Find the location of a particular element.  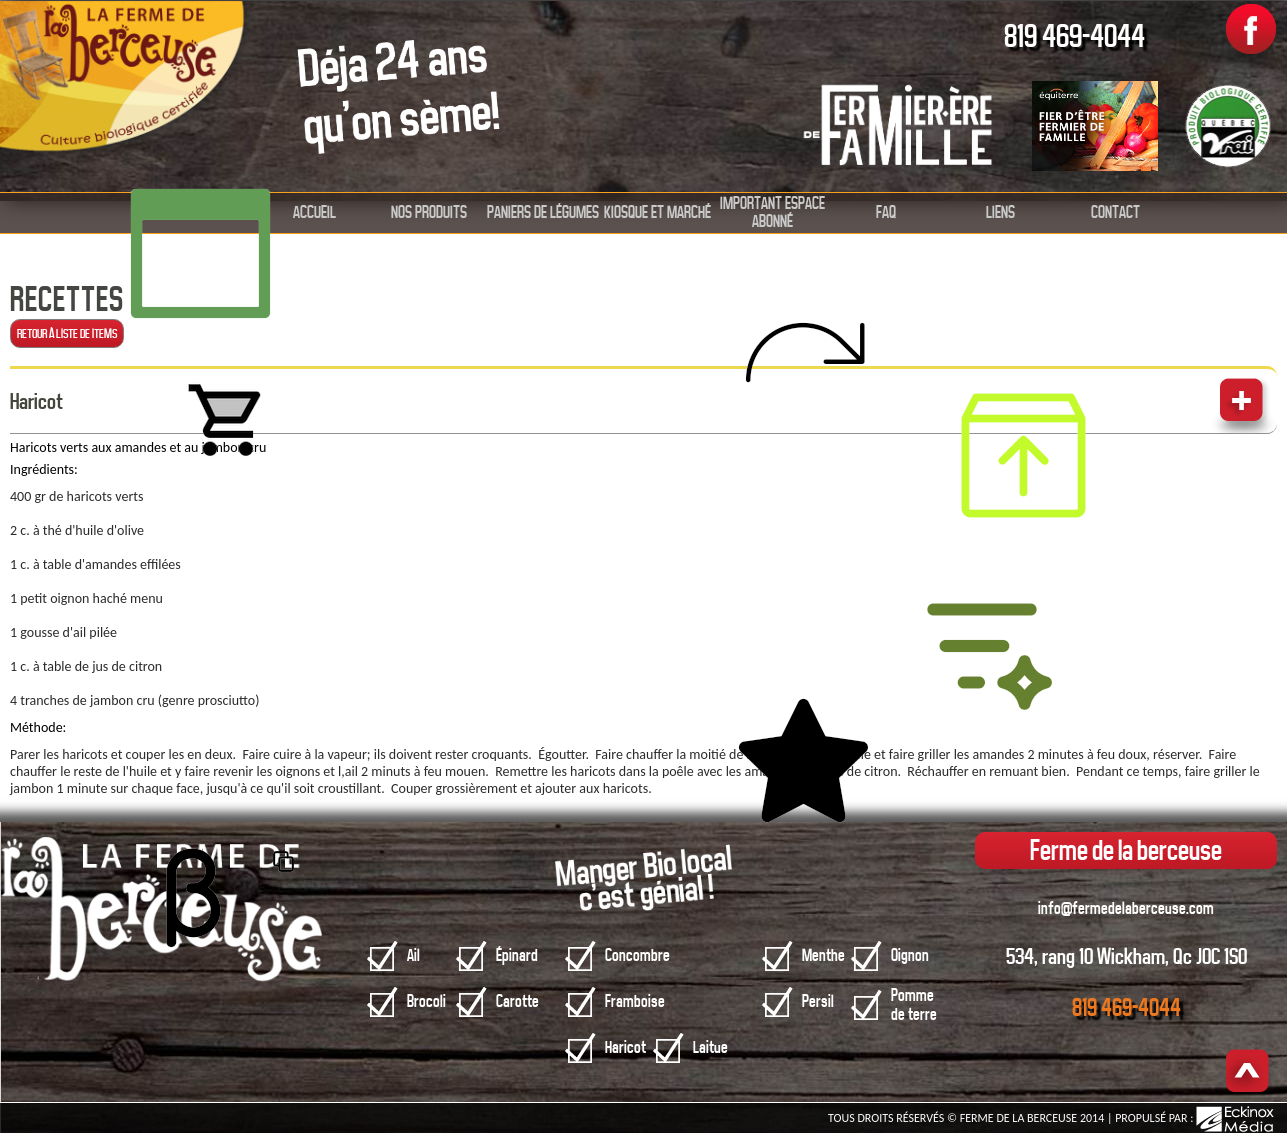

upload a file or package is located at coordinates (1023, 455).